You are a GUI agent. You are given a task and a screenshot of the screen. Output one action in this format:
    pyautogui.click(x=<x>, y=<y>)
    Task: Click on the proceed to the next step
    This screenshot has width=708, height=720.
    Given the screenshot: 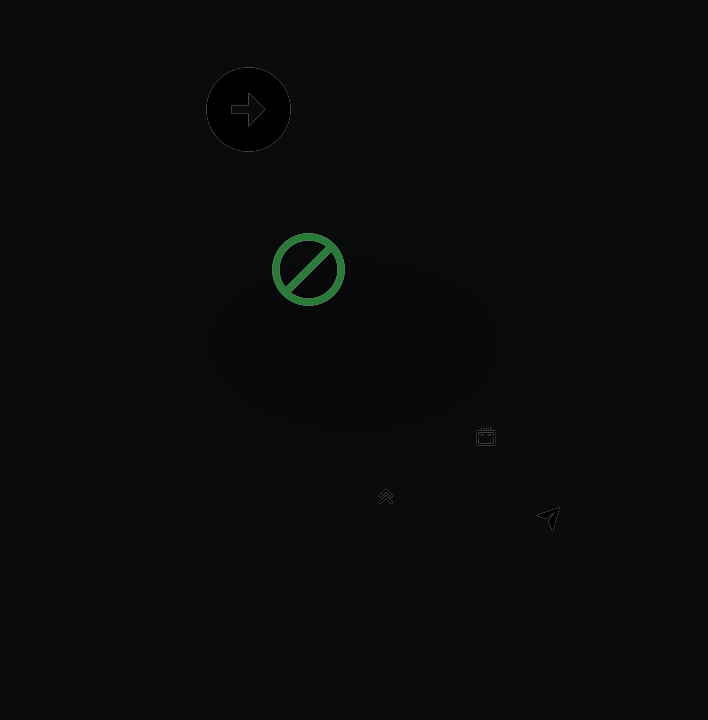 What is the action you would take?
    pyautogui.click(x=248, y=109)
    